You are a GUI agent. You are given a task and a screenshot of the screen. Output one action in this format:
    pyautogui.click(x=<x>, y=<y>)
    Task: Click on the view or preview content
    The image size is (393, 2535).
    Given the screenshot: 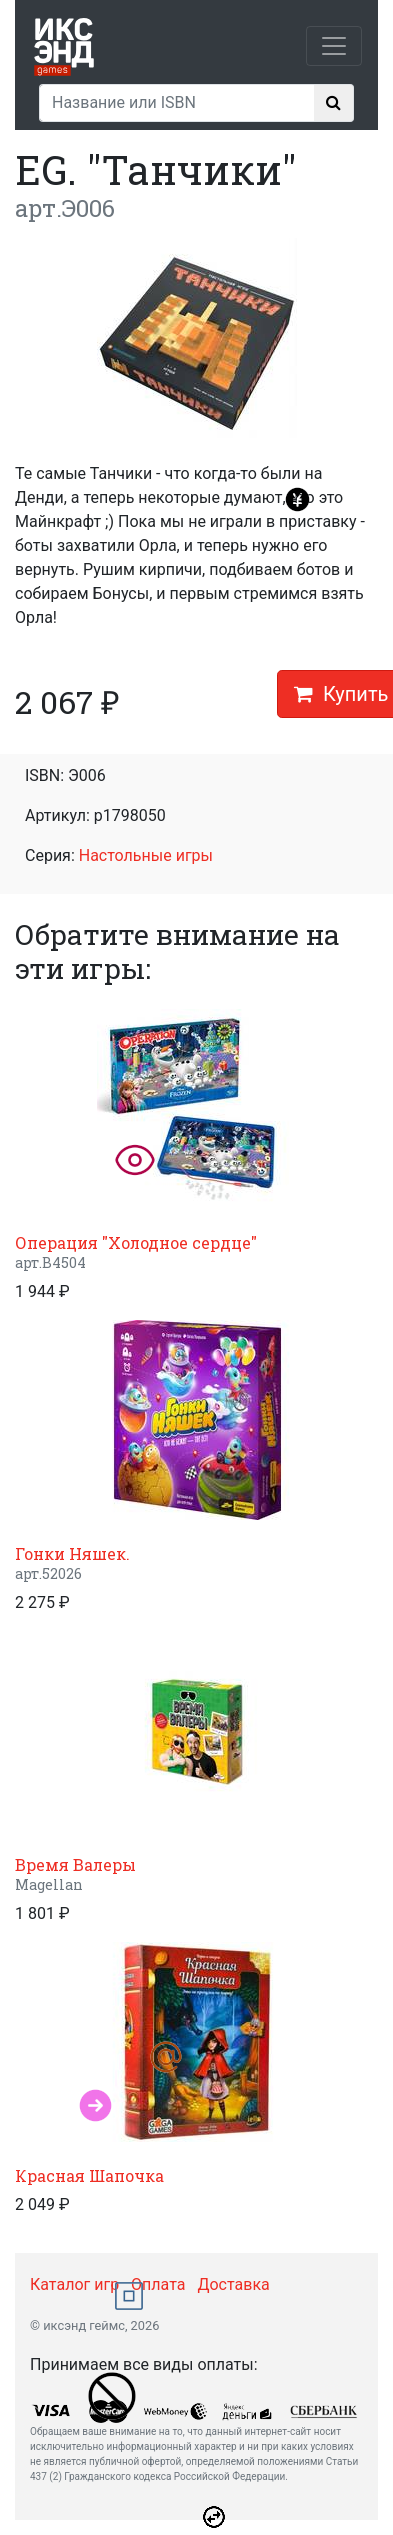 What is the action you would take?
    pyautogui.click(x=135, y=1160)
    